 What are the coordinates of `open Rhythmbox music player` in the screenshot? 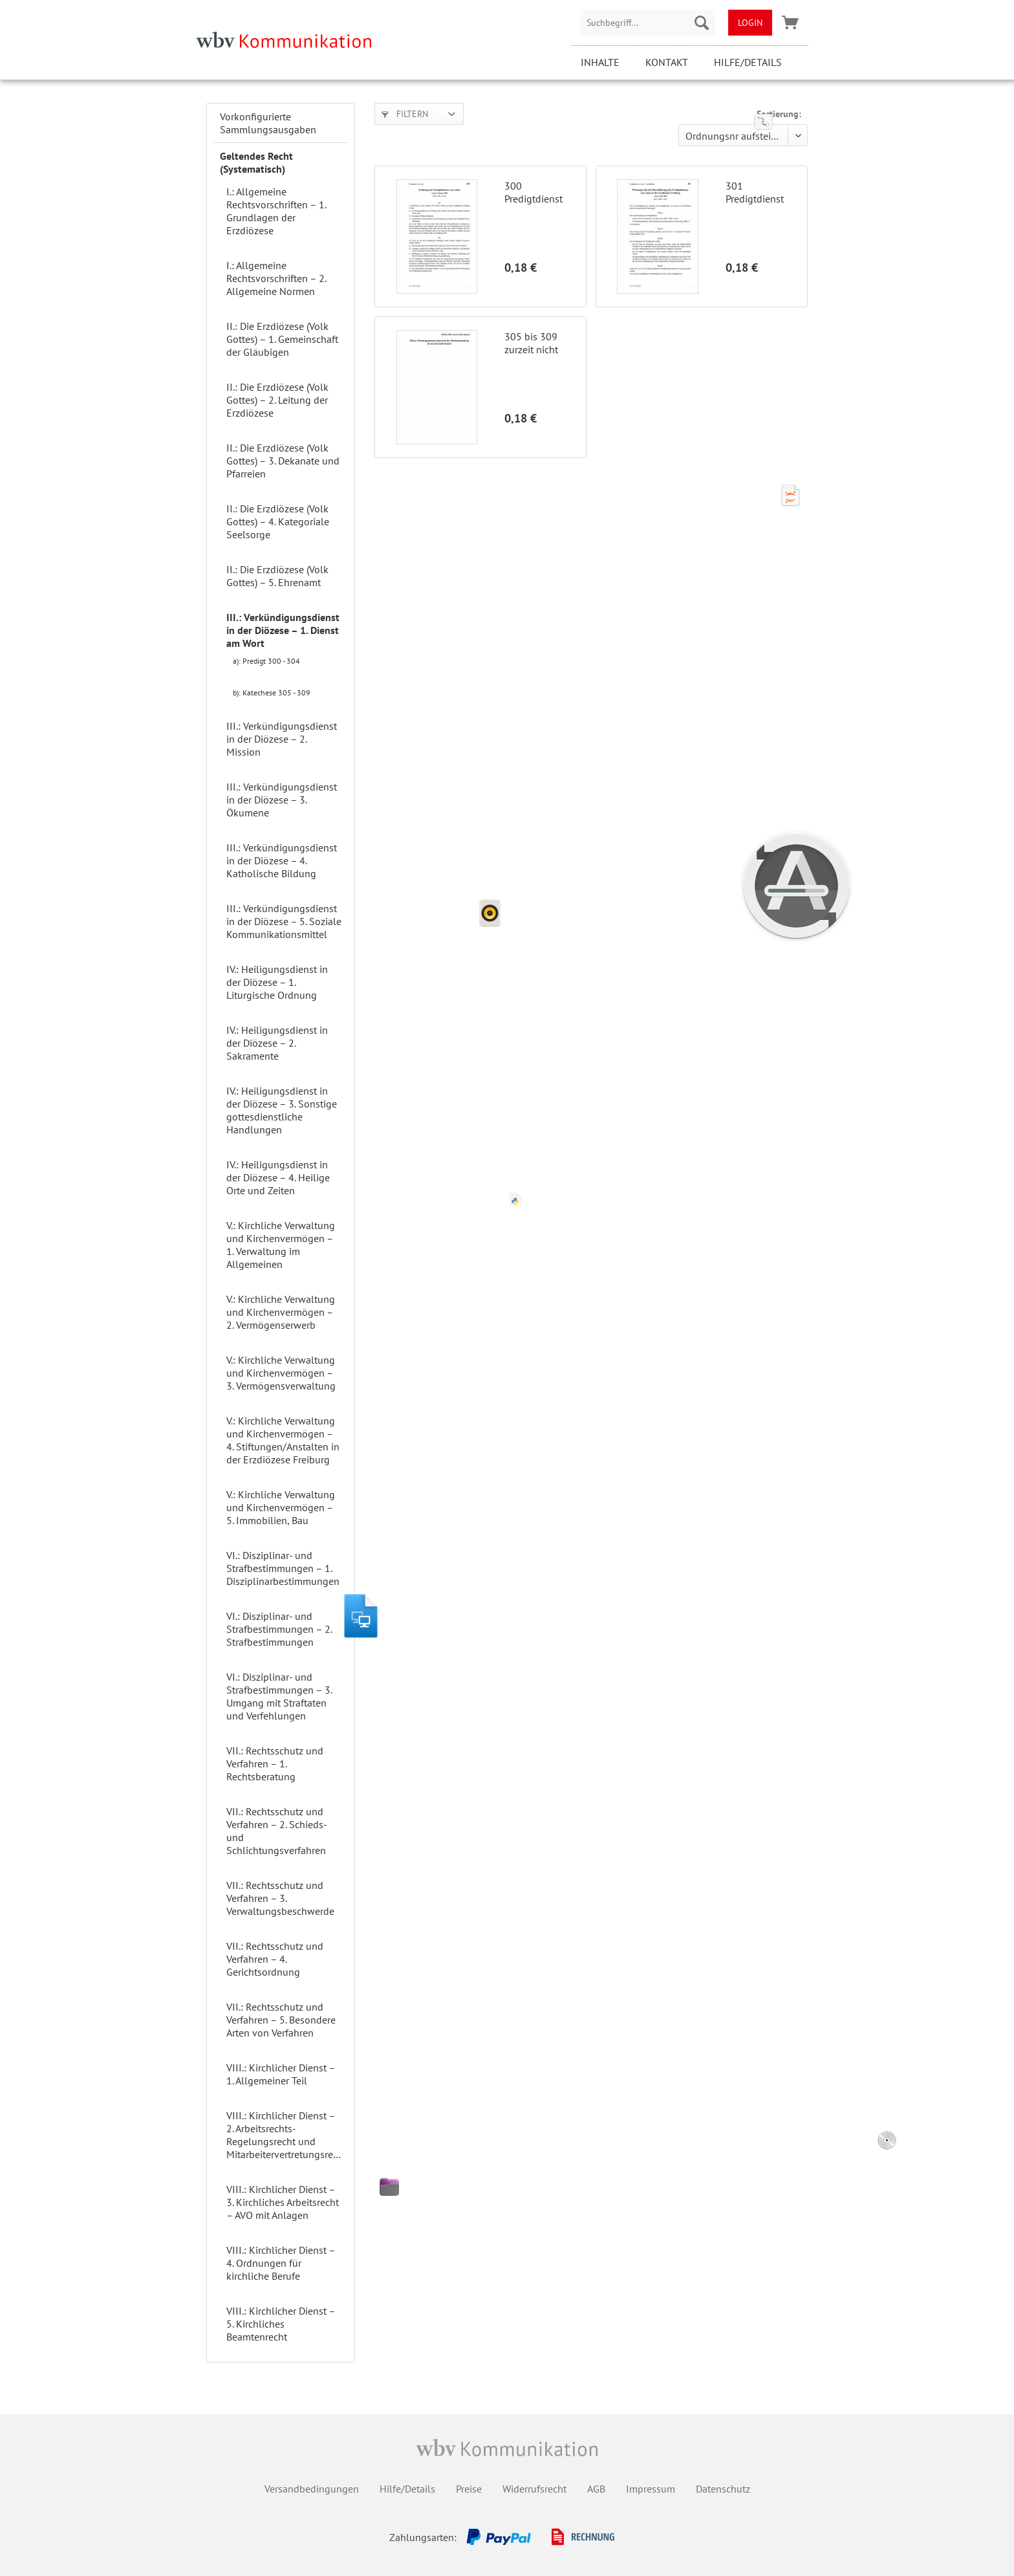 It's located at (490, 913).